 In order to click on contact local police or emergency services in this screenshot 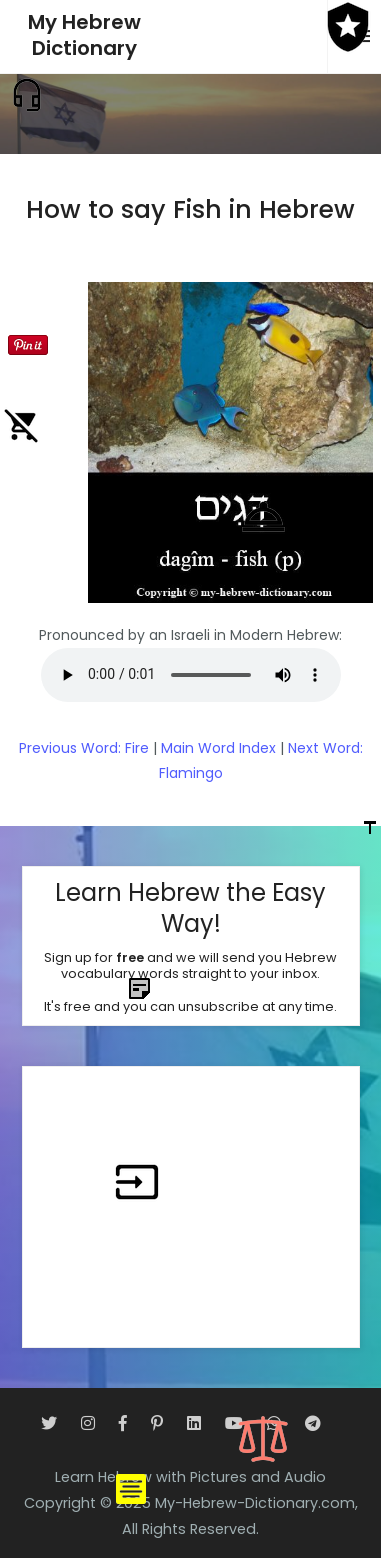, I will do `click(348, 27)`.